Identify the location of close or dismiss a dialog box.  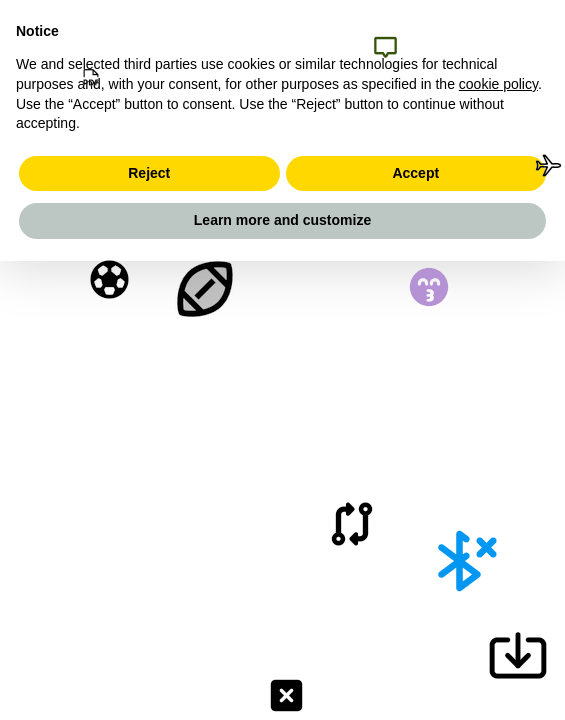
(286, 695).